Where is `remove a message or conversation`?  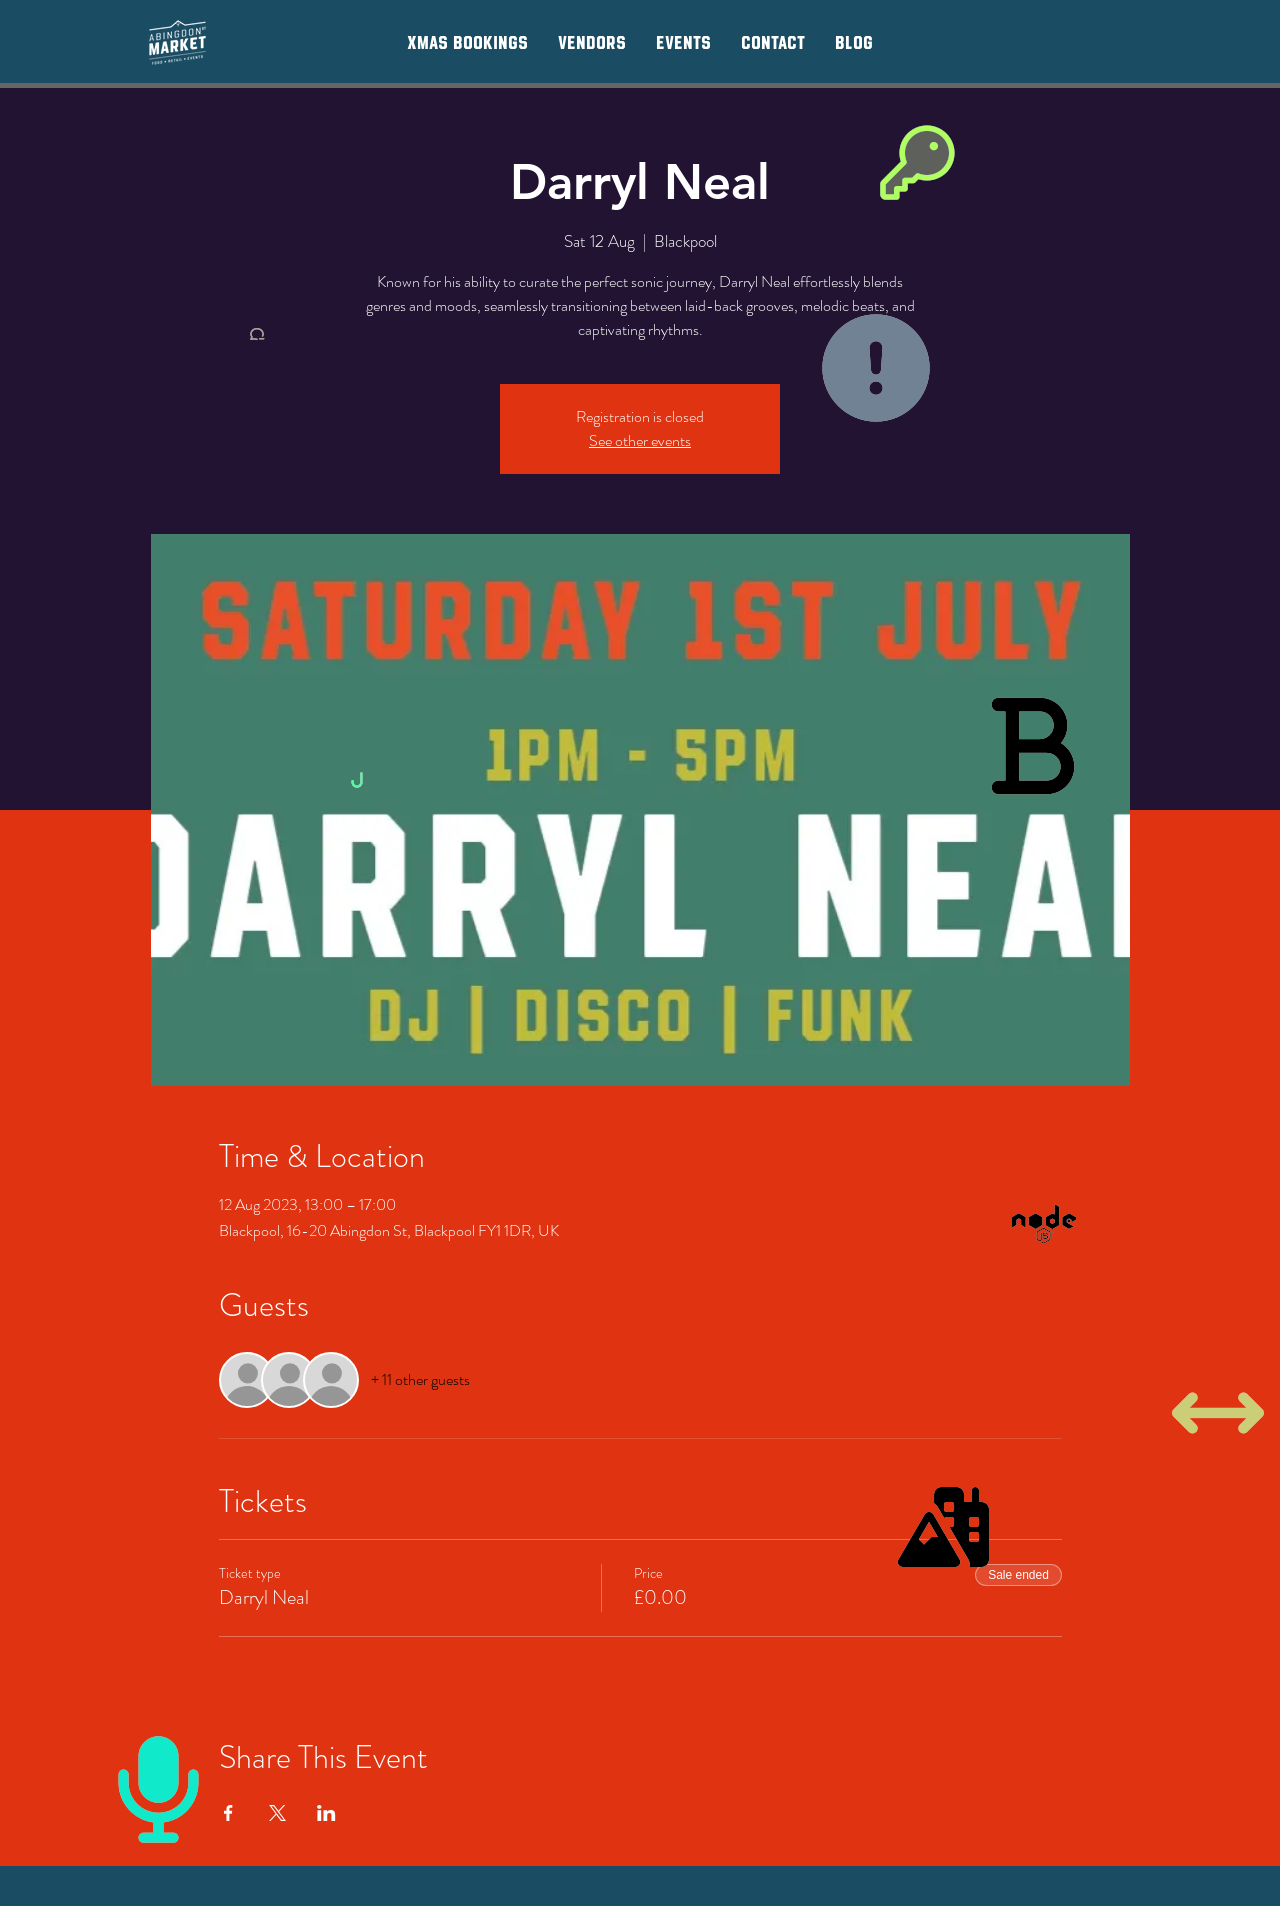
remove a message or conversation is located at coordinates (257, 334).